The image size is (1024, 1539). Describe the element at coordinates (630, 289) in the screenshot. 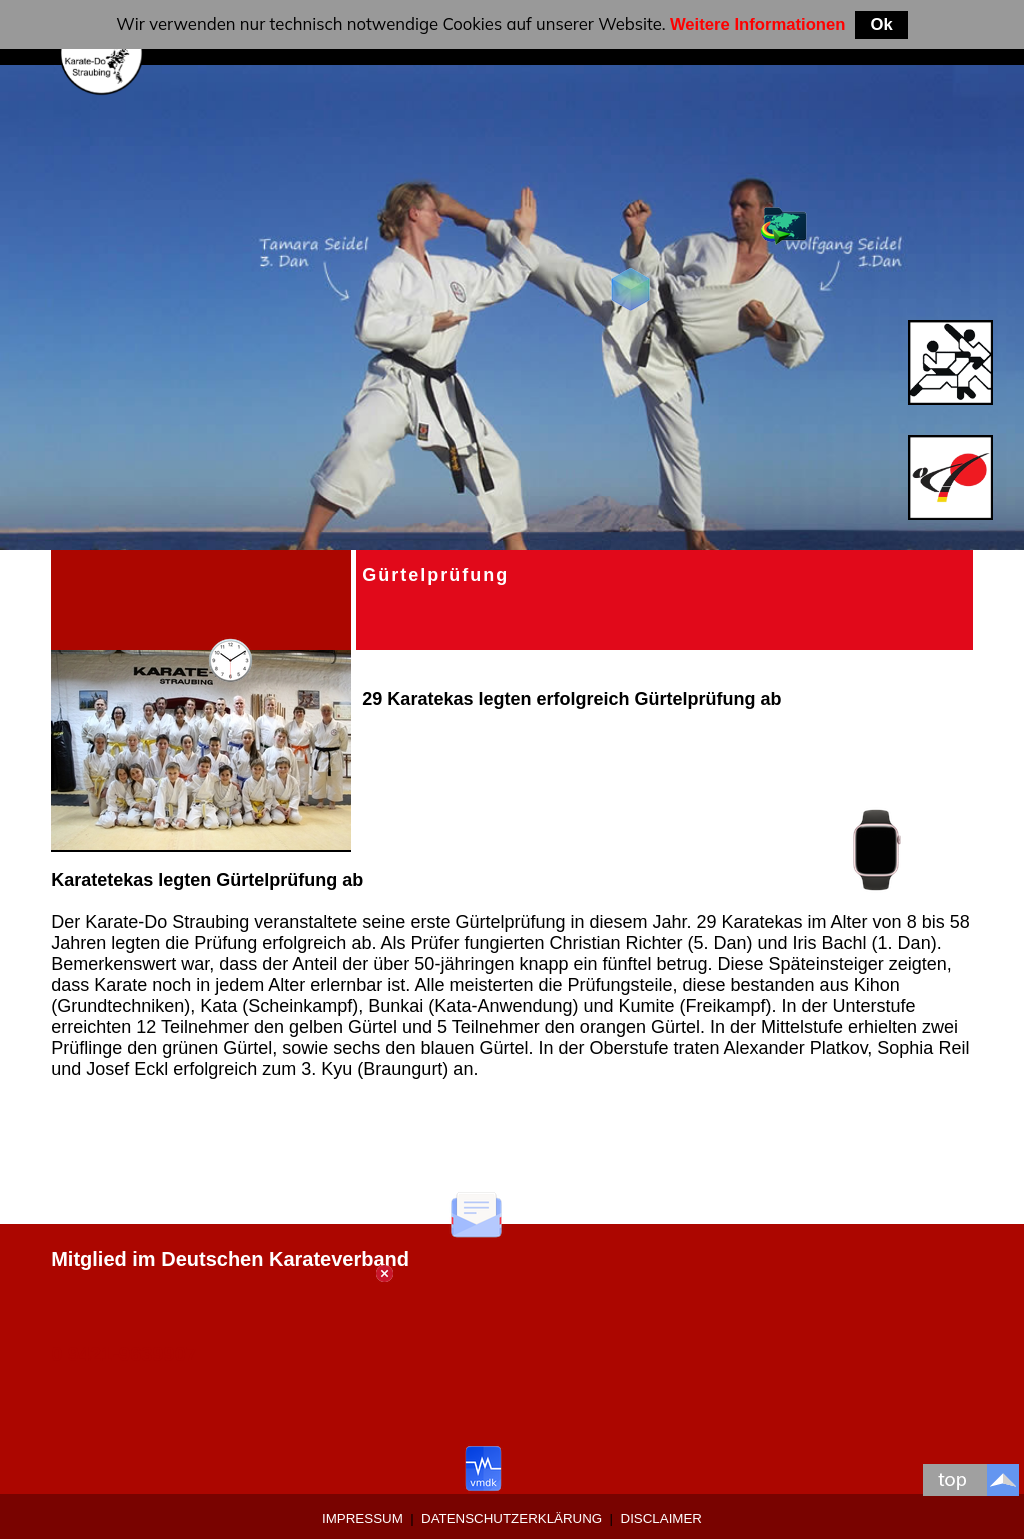

I see `access 3D object library in iMovie` at that location.